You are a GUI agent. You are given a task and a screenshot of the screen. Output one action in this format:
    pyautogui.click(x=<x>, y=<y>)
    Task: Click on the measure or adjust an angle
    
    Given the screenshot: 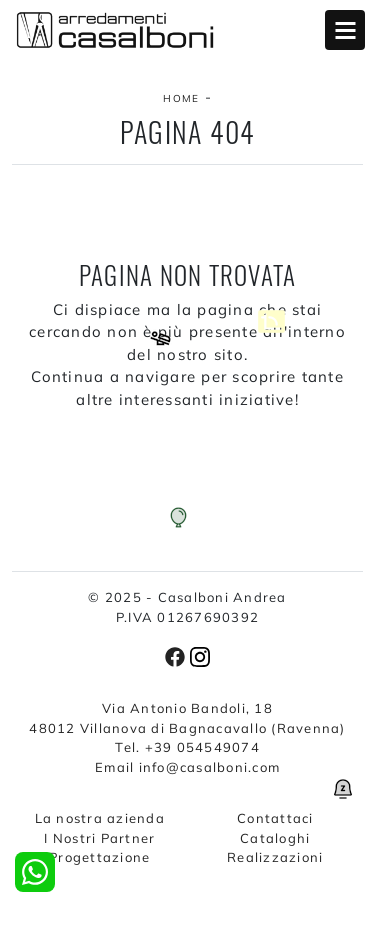 What is the action you would take?
    pyautogui.click(x=271, y=321)
    